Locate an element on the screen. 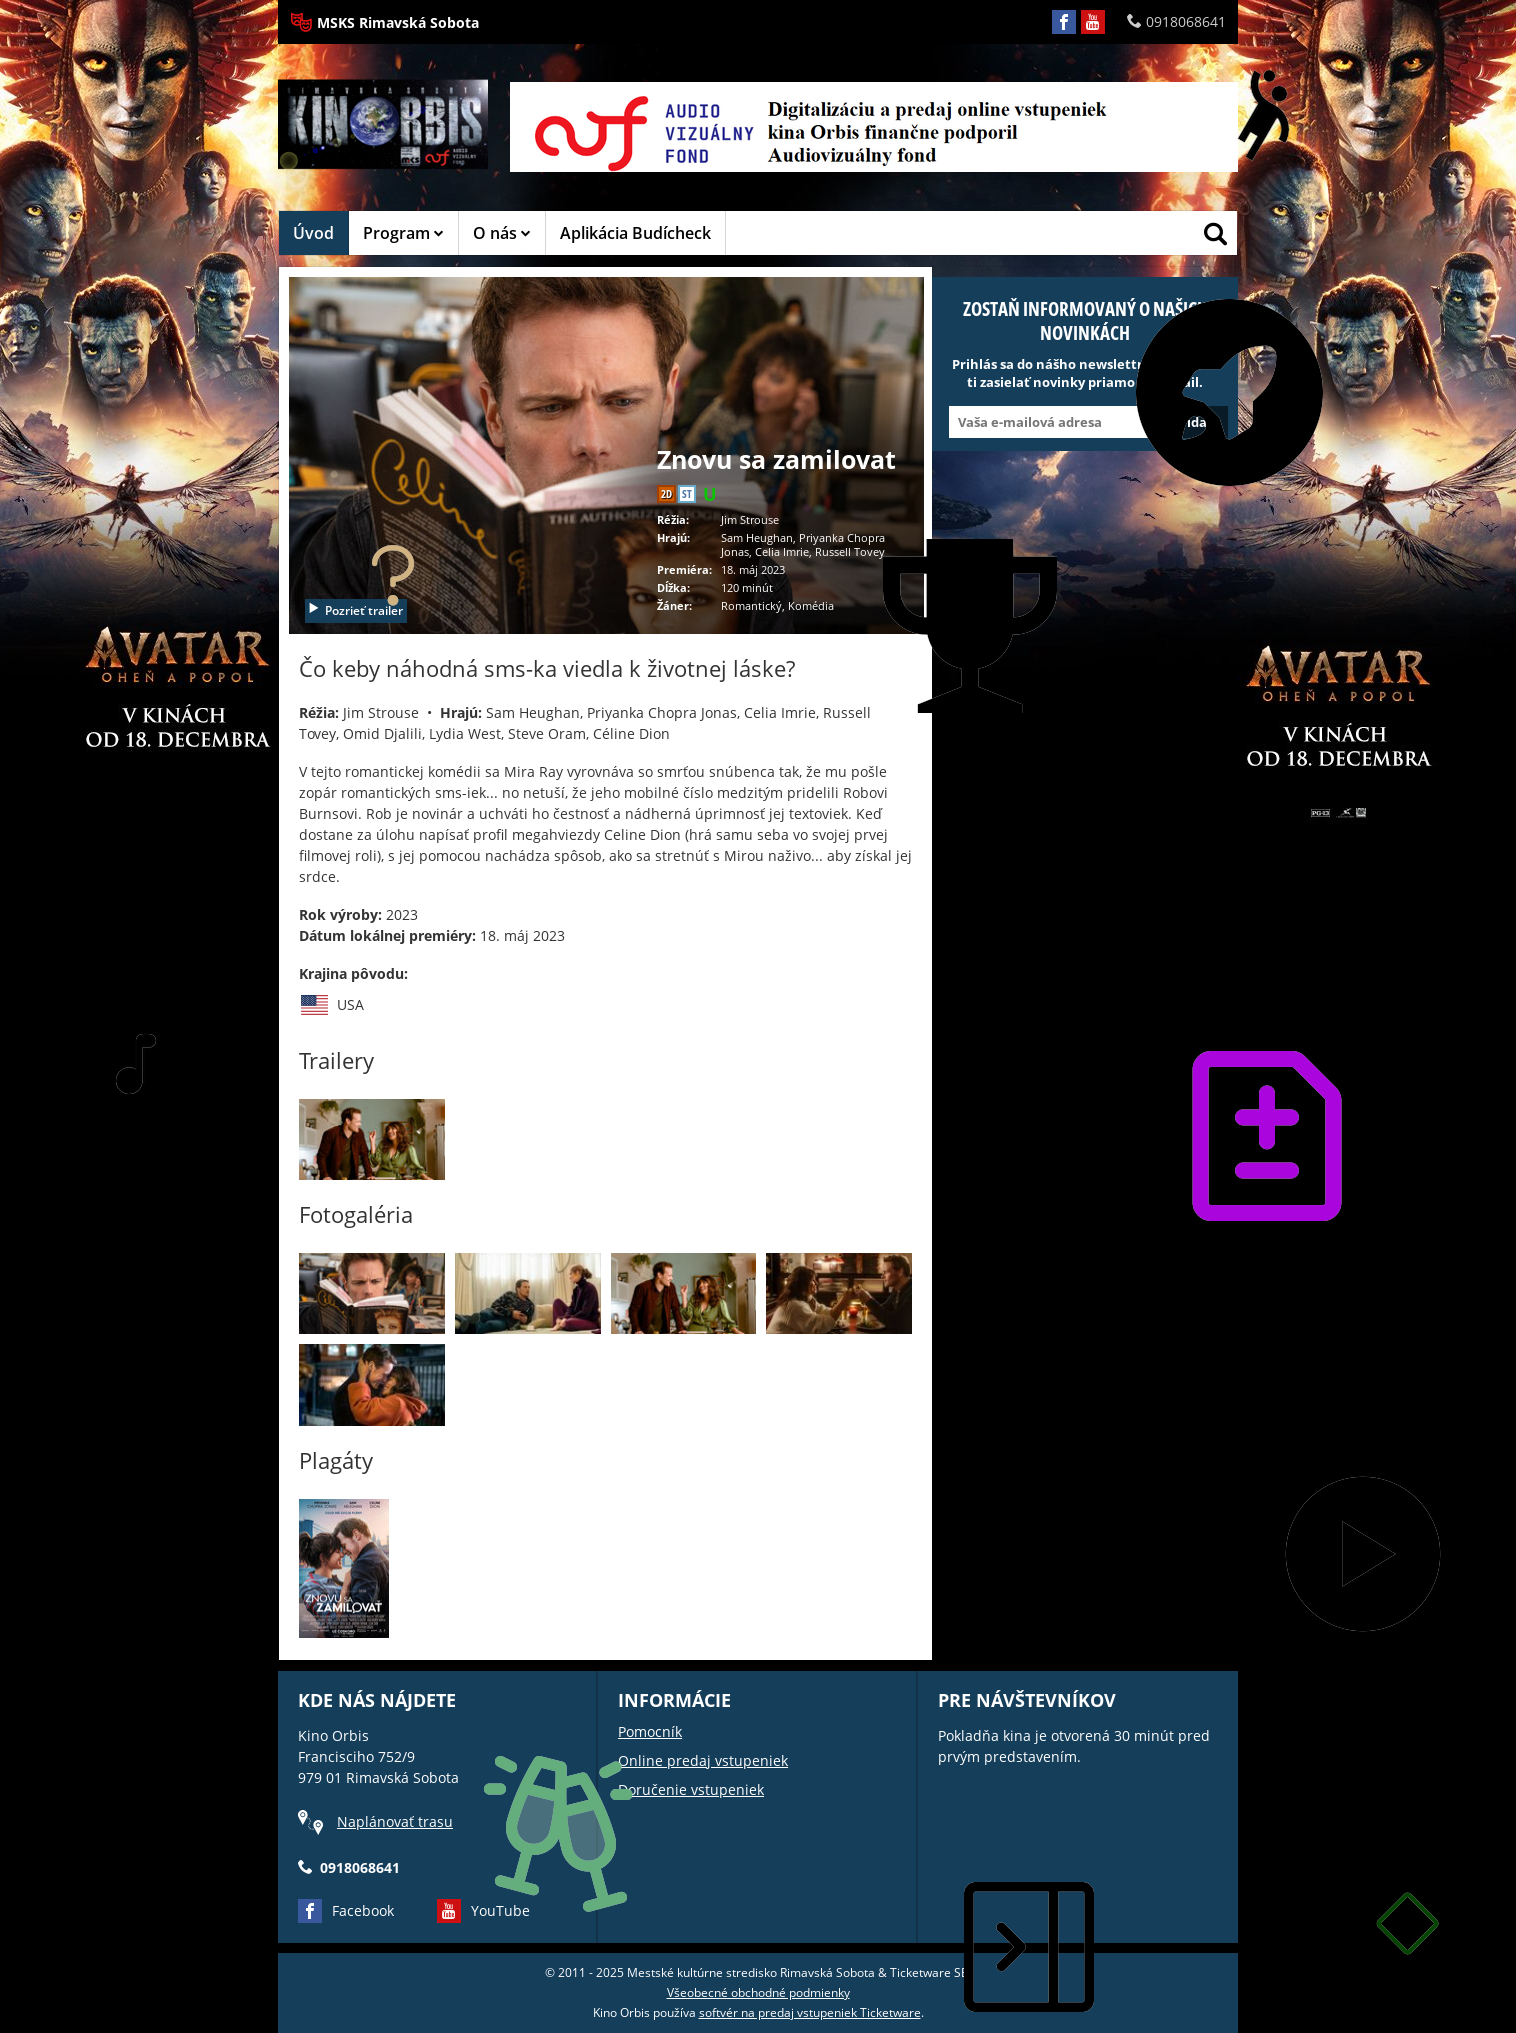 This screenshot has width=1516, height=2033. boost or promote a post in your feed is located at coordinates (1229, 392).